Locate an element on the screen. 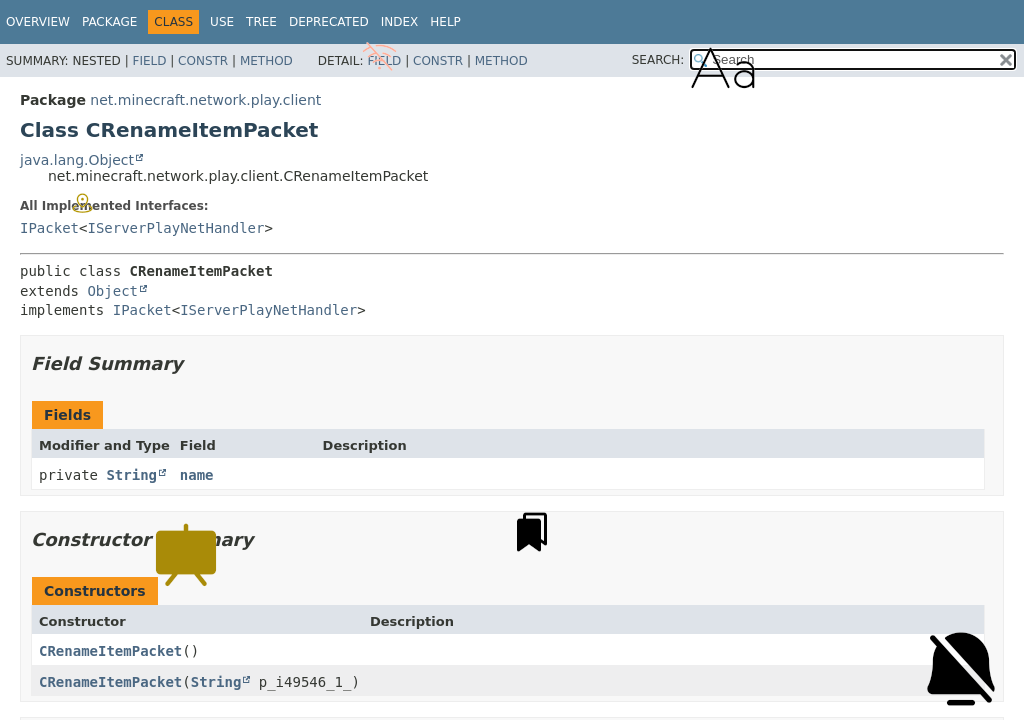 The image size is (1024, 720). adjust font or text size settings is located at coordinates (724, 69).